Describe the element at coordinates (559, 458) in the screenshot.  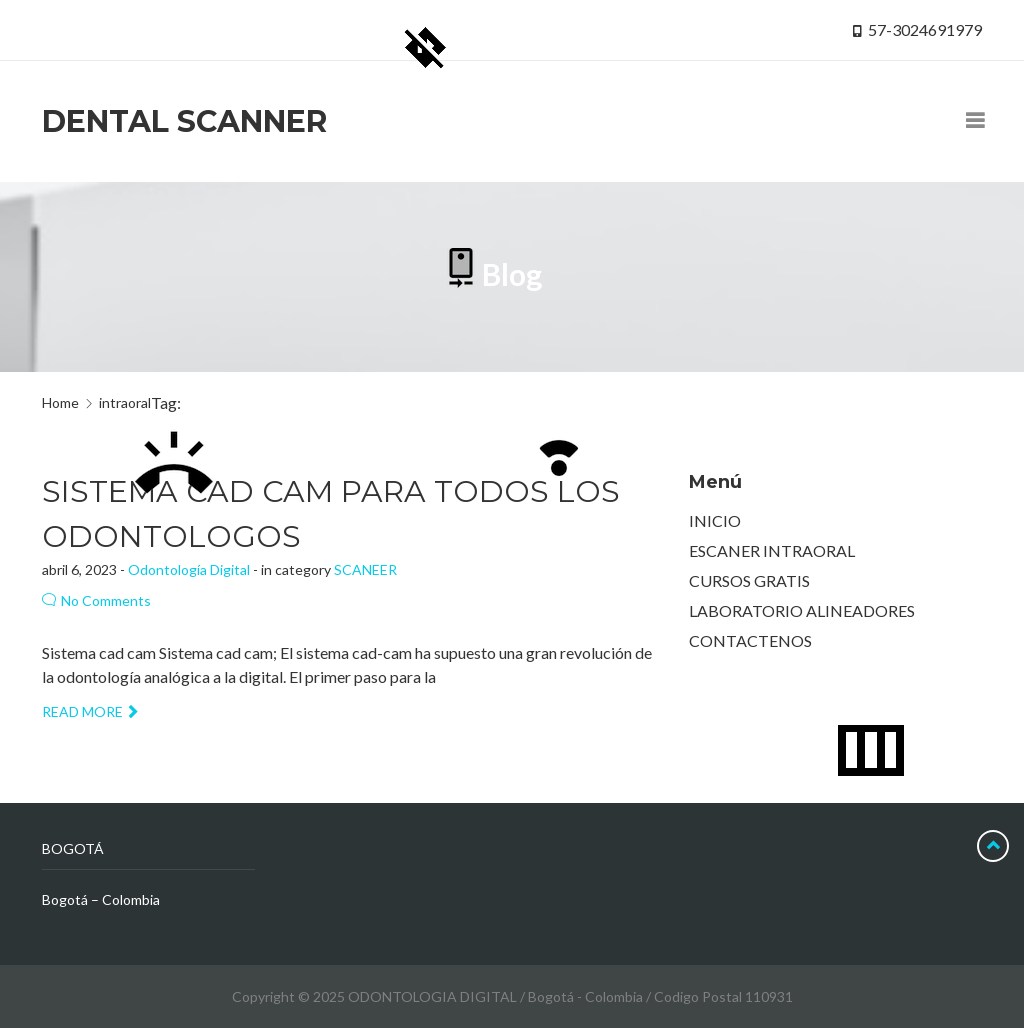
I see `calibrate your device's compass` at that location.